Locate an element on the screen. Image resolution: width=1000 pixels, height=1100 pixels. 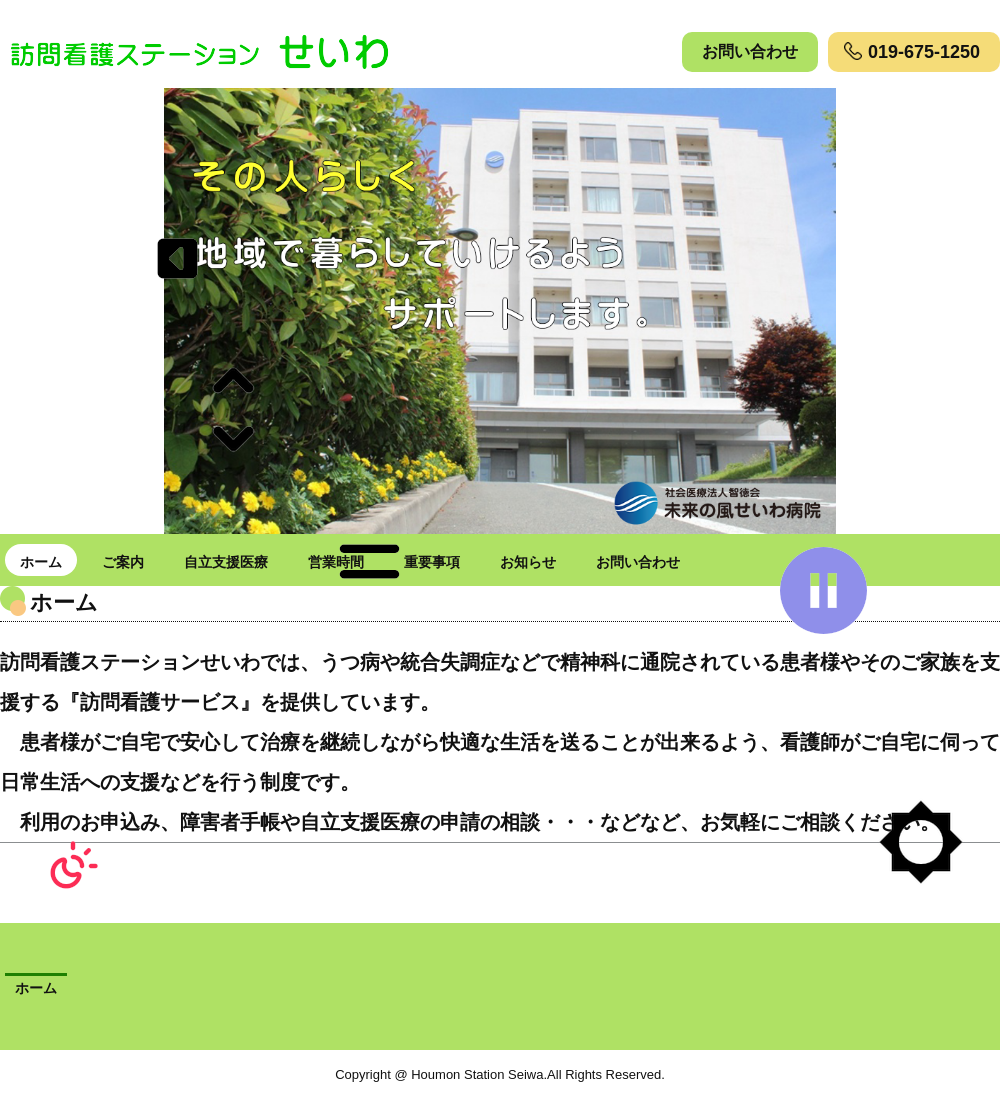
expand to show more content is located at coordinates (233, 409).